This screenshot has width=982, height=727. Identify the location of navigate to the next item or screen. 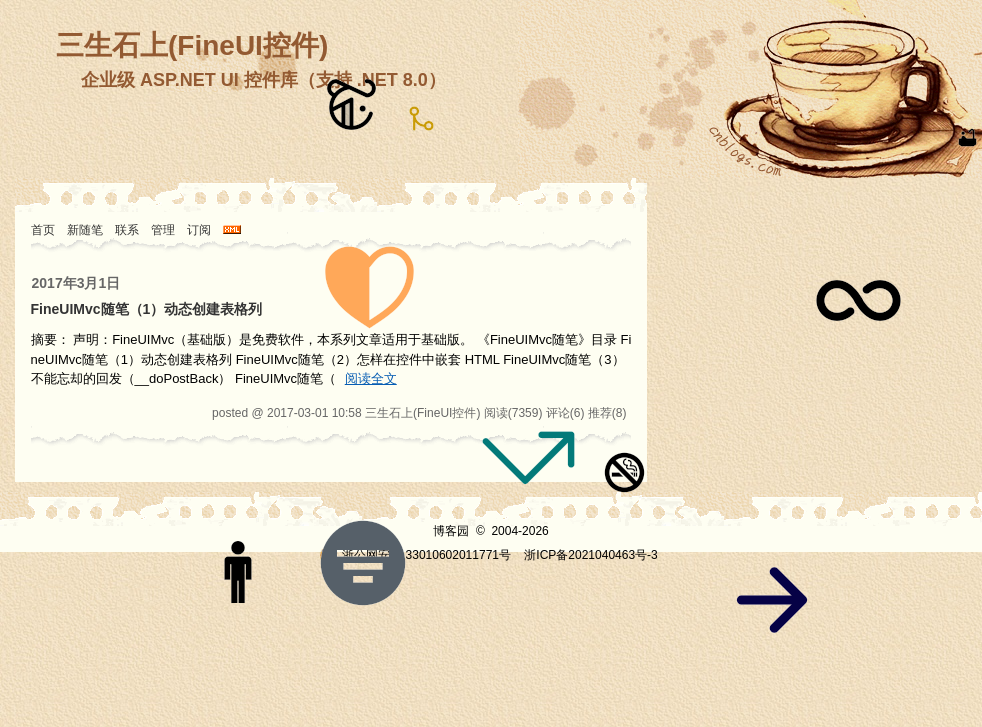
(772, 600).